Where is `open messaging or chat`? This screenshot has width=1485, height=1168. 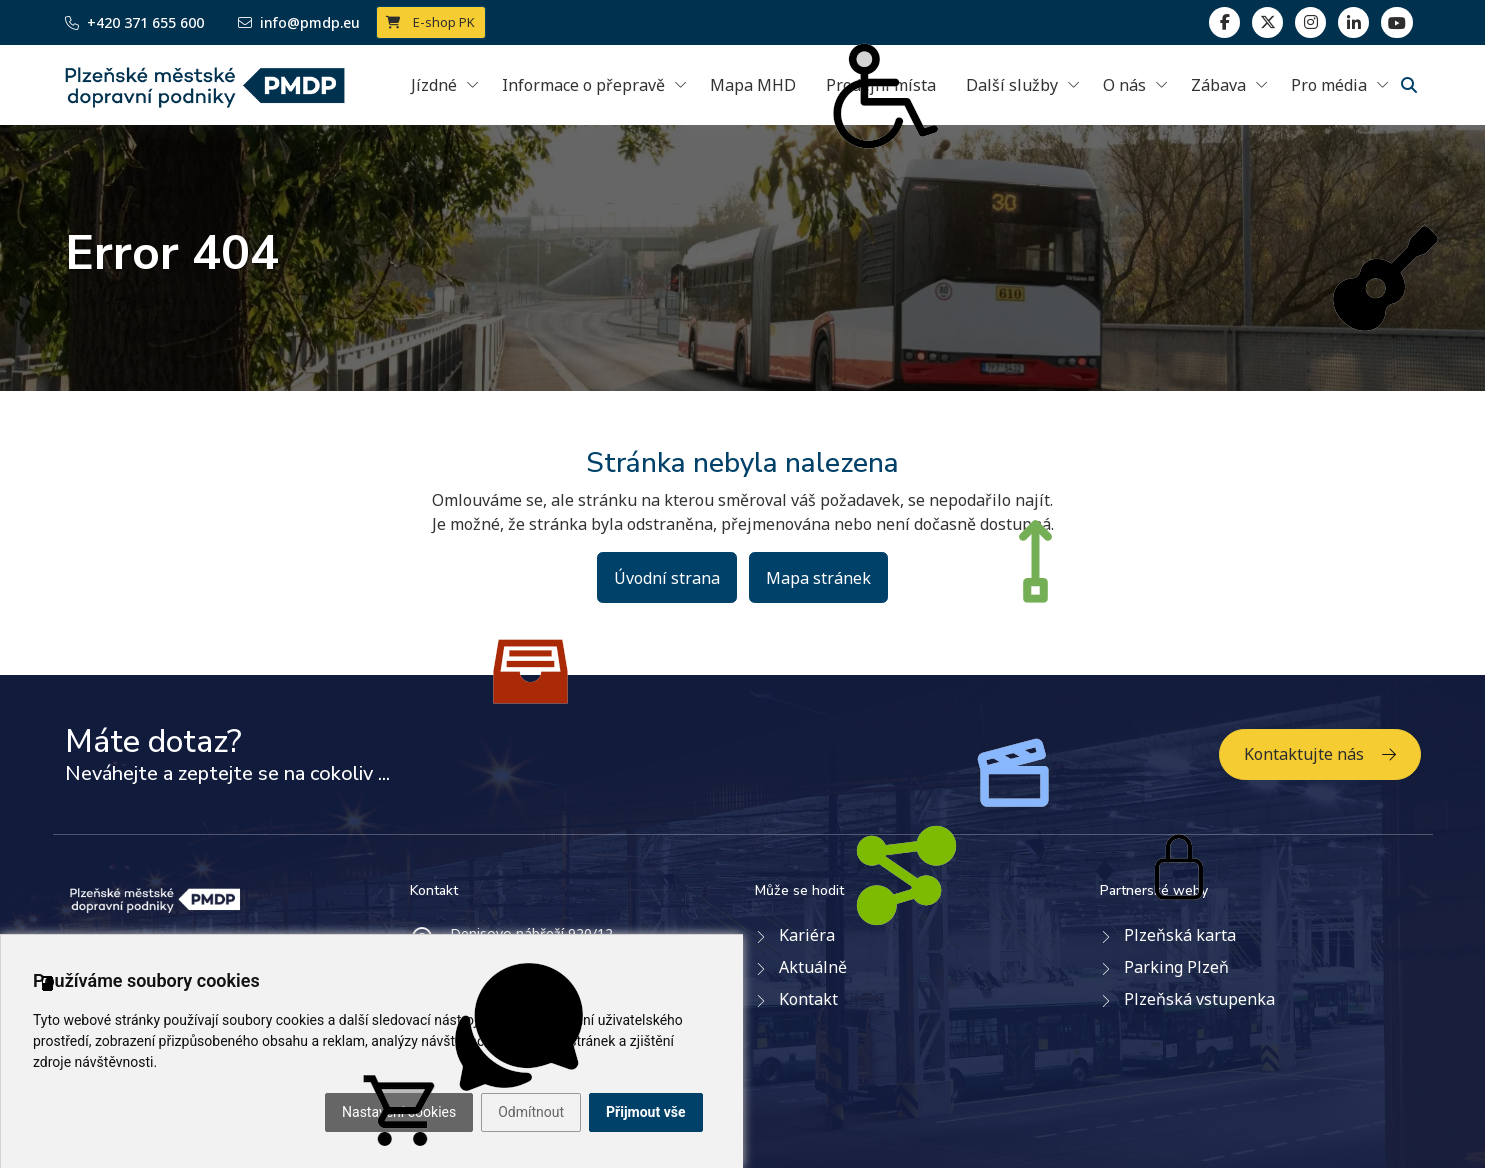 open messaging or chat is located at coordinates (519, 1027).